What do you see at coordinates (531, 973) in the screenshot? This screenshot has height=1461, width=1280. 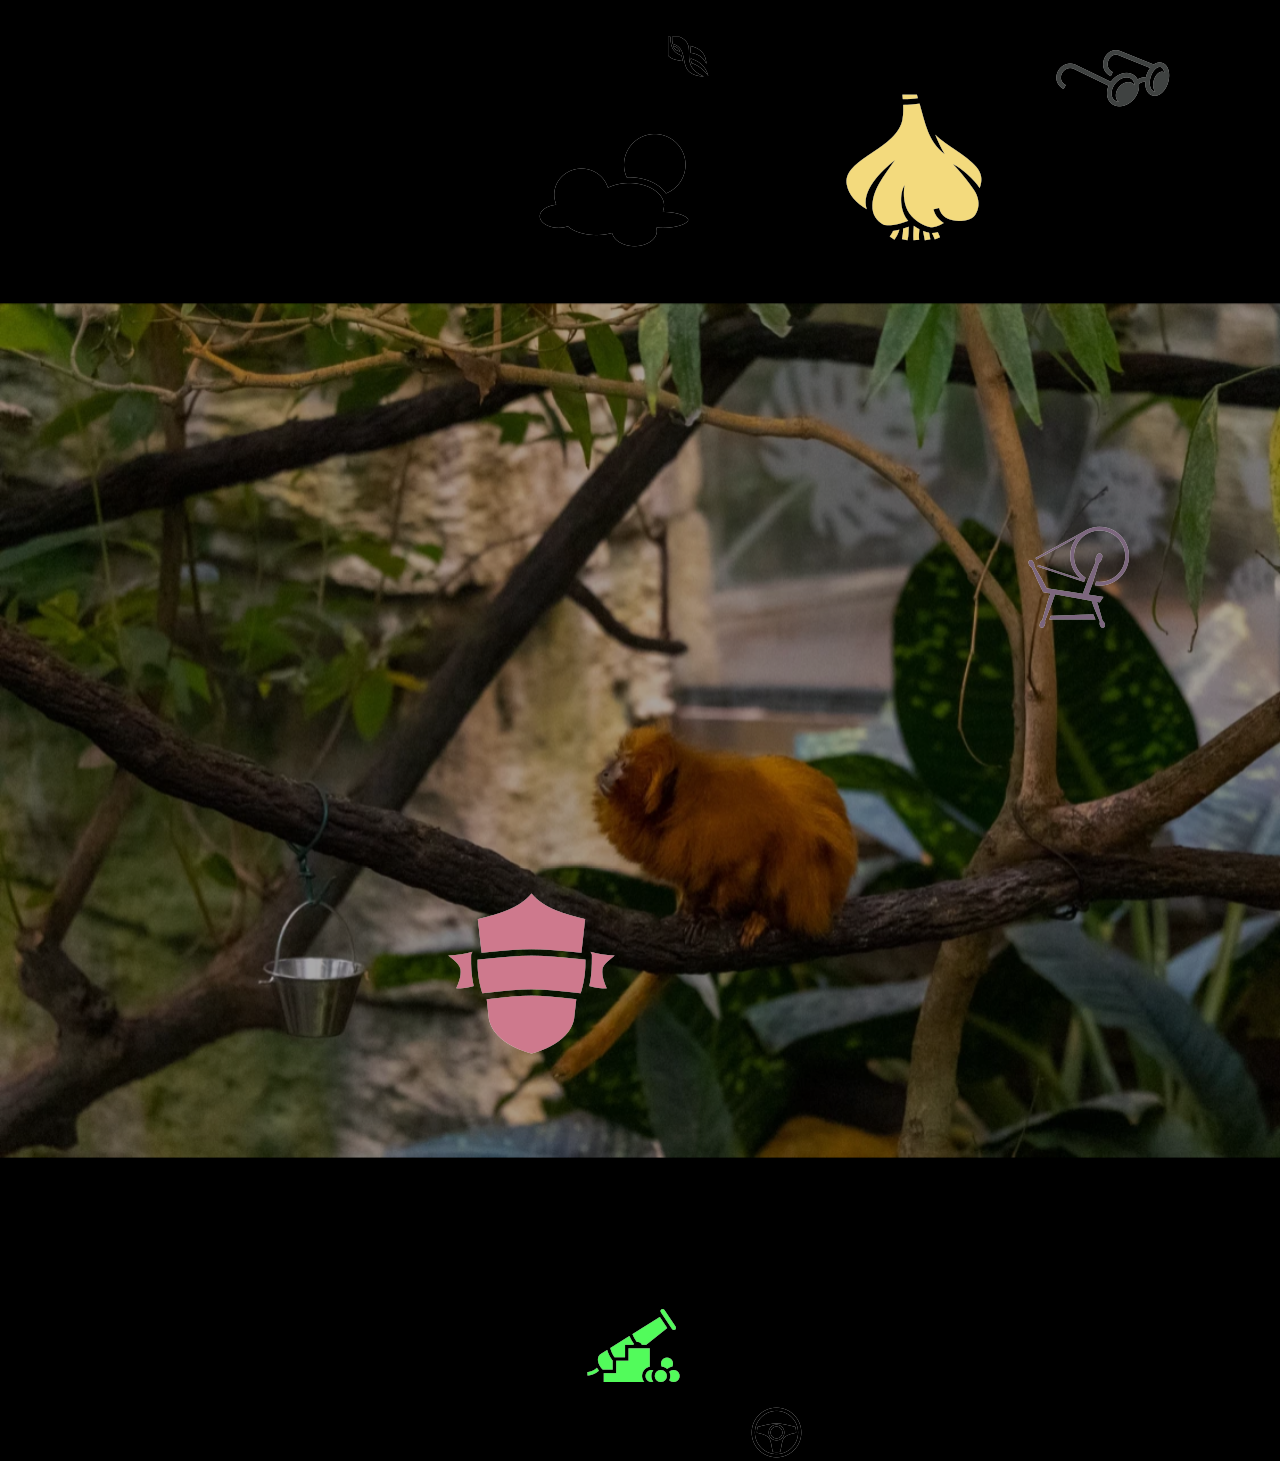 I see `view achievements or badges earned` at bounding box center [531, 973].